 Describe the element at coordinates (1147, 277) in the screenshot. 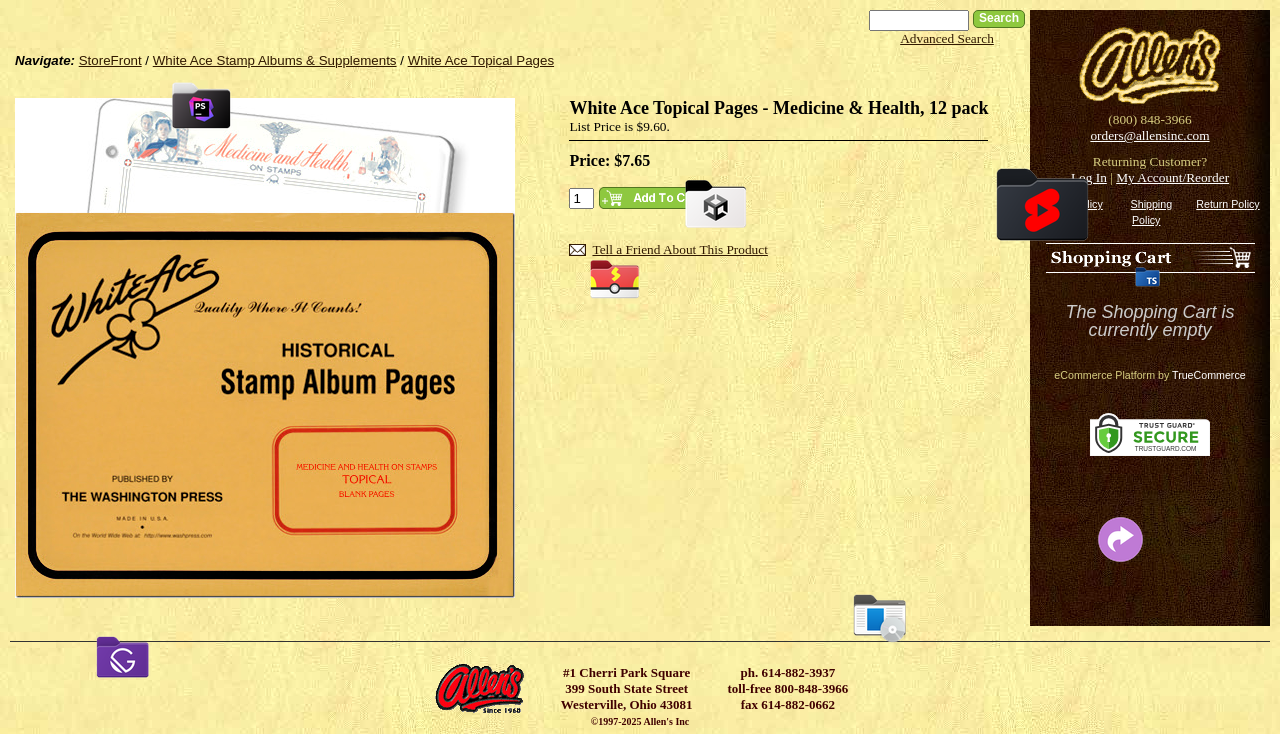

I see `open typescript project files folder` at that location.